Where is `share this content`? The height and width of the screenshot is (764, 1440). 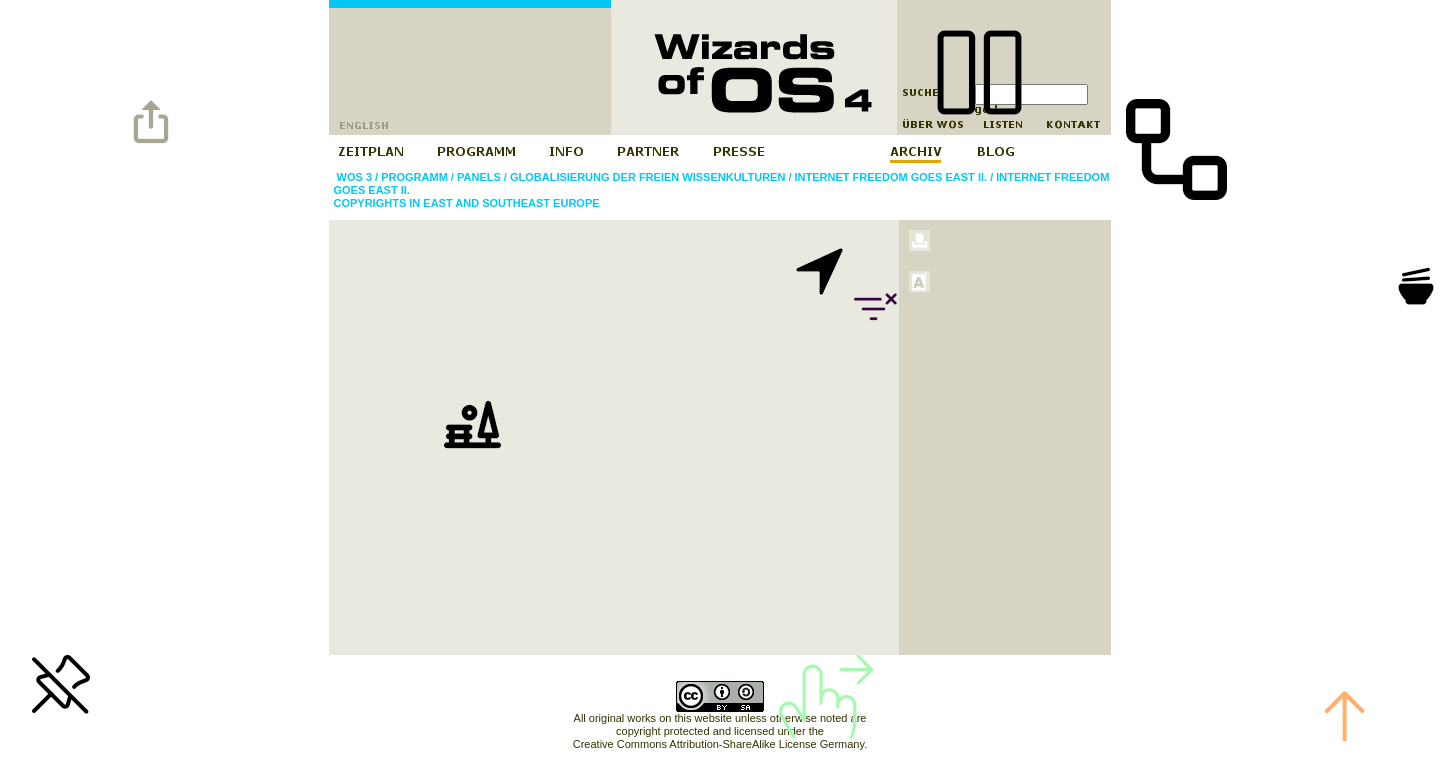 share this content is located at coordinates (151, 123).